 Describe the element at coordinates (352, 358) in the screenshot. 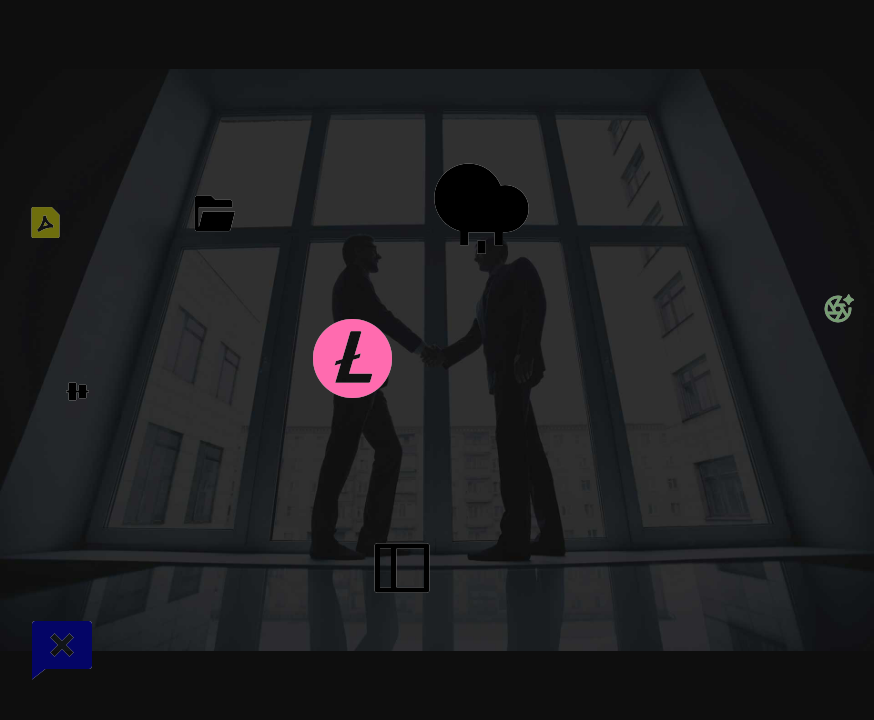

I see `litecoin cryptocurrency logo` at that location.